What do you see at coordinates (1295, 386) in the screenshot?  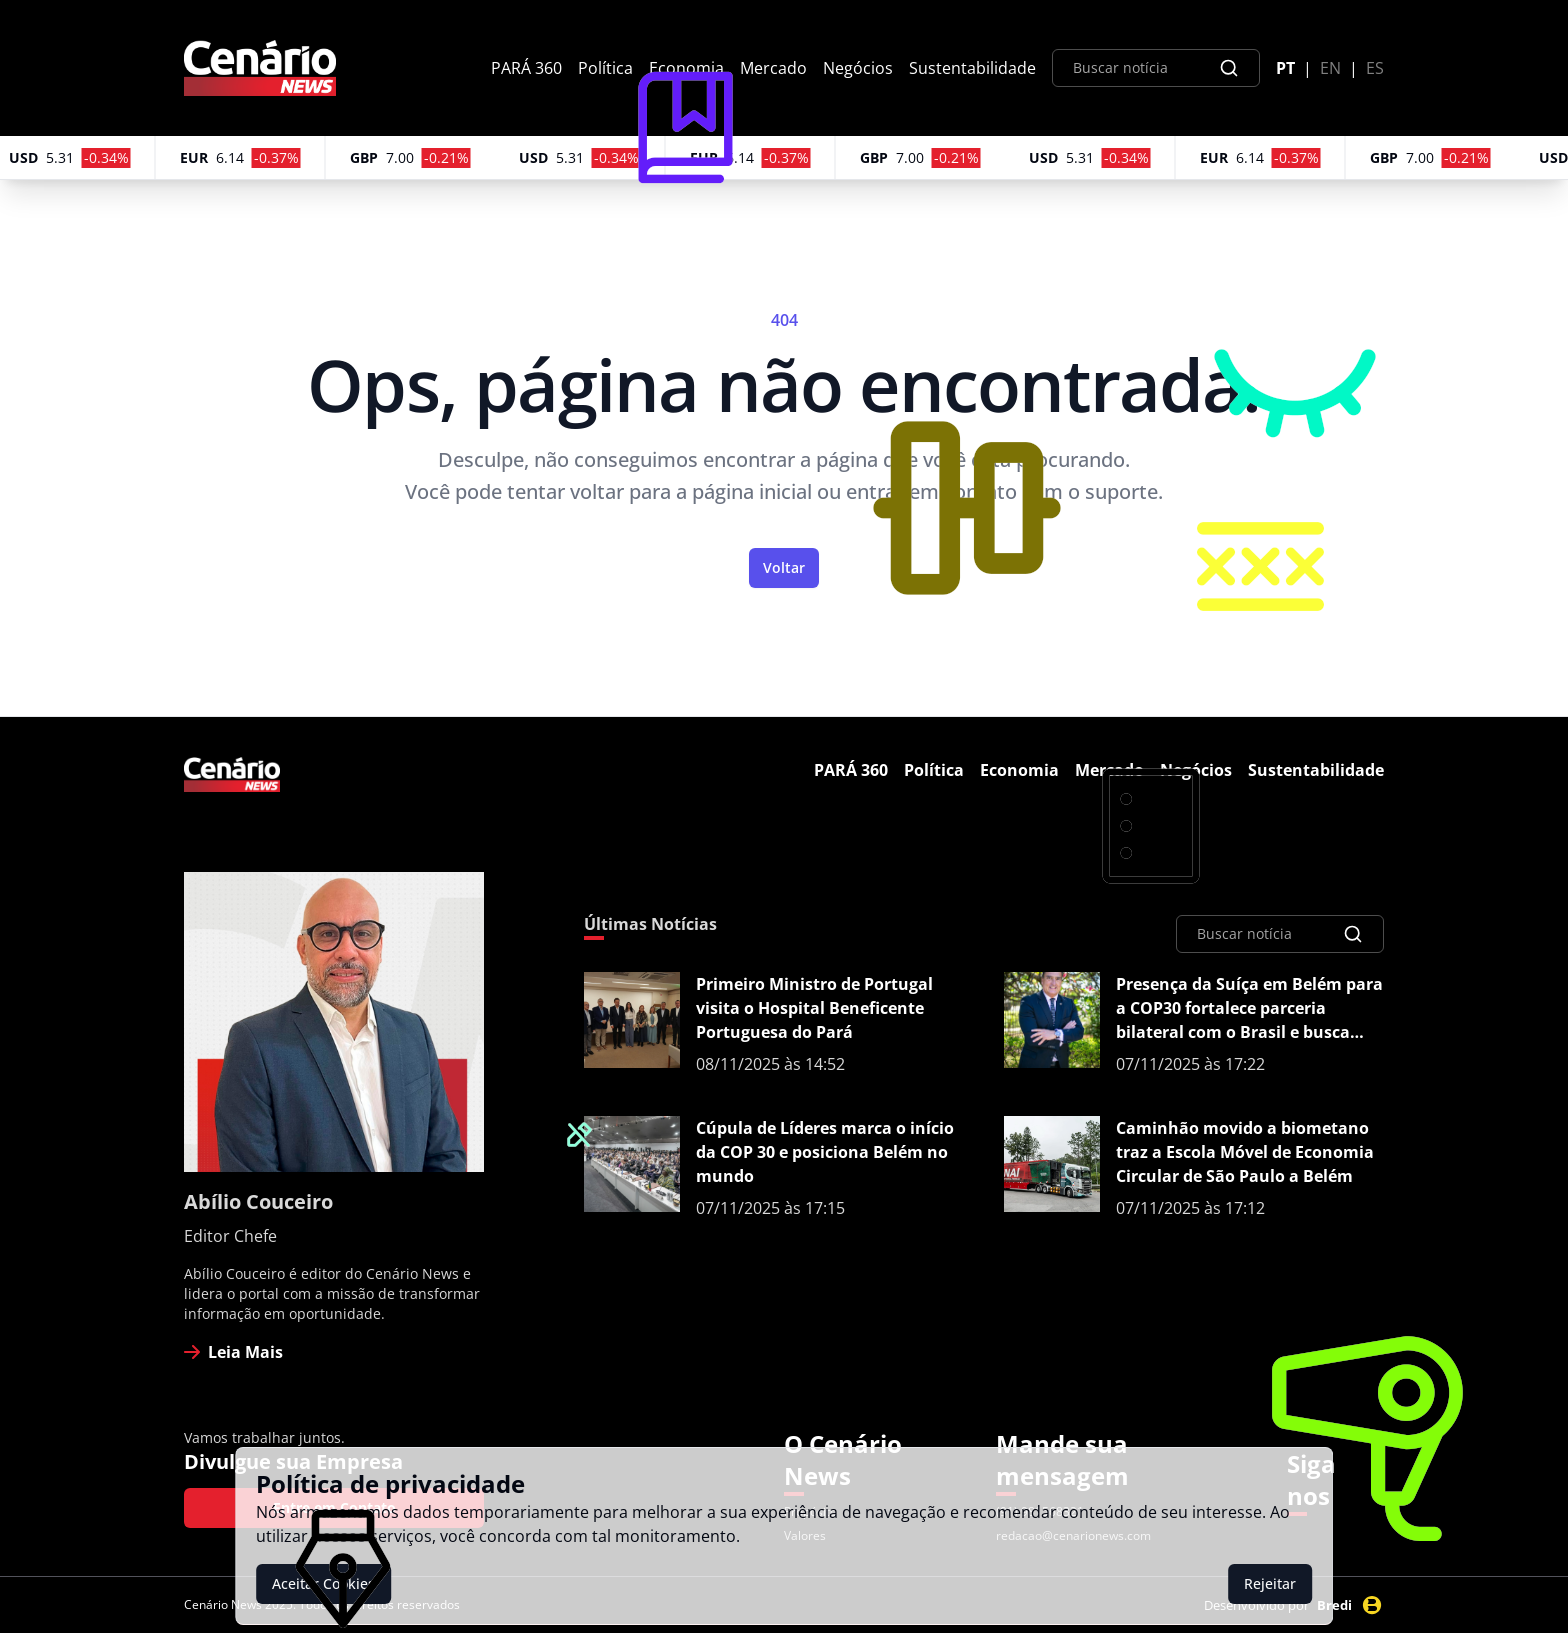 I see `hide password or sensitive content` at bounding box center [1295, 386].